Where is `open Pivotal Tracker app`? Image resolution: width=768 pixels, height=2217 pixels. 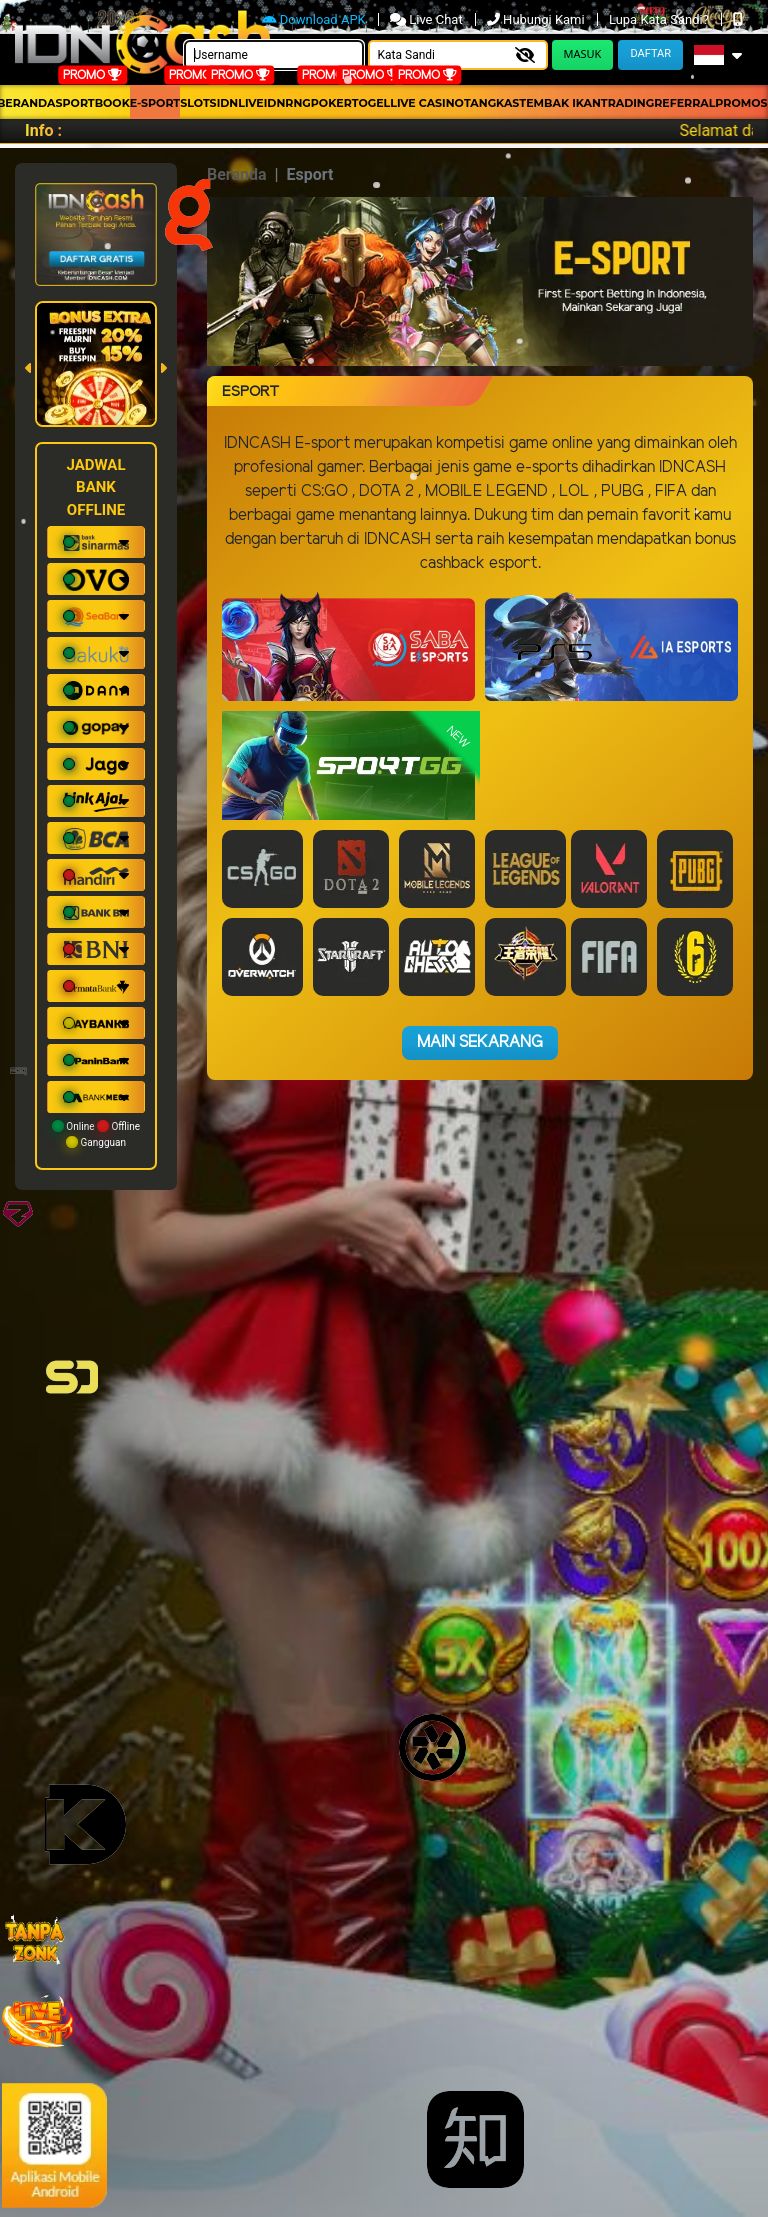 open Pivotal Tracker app is located at coordinates (432, 1747).